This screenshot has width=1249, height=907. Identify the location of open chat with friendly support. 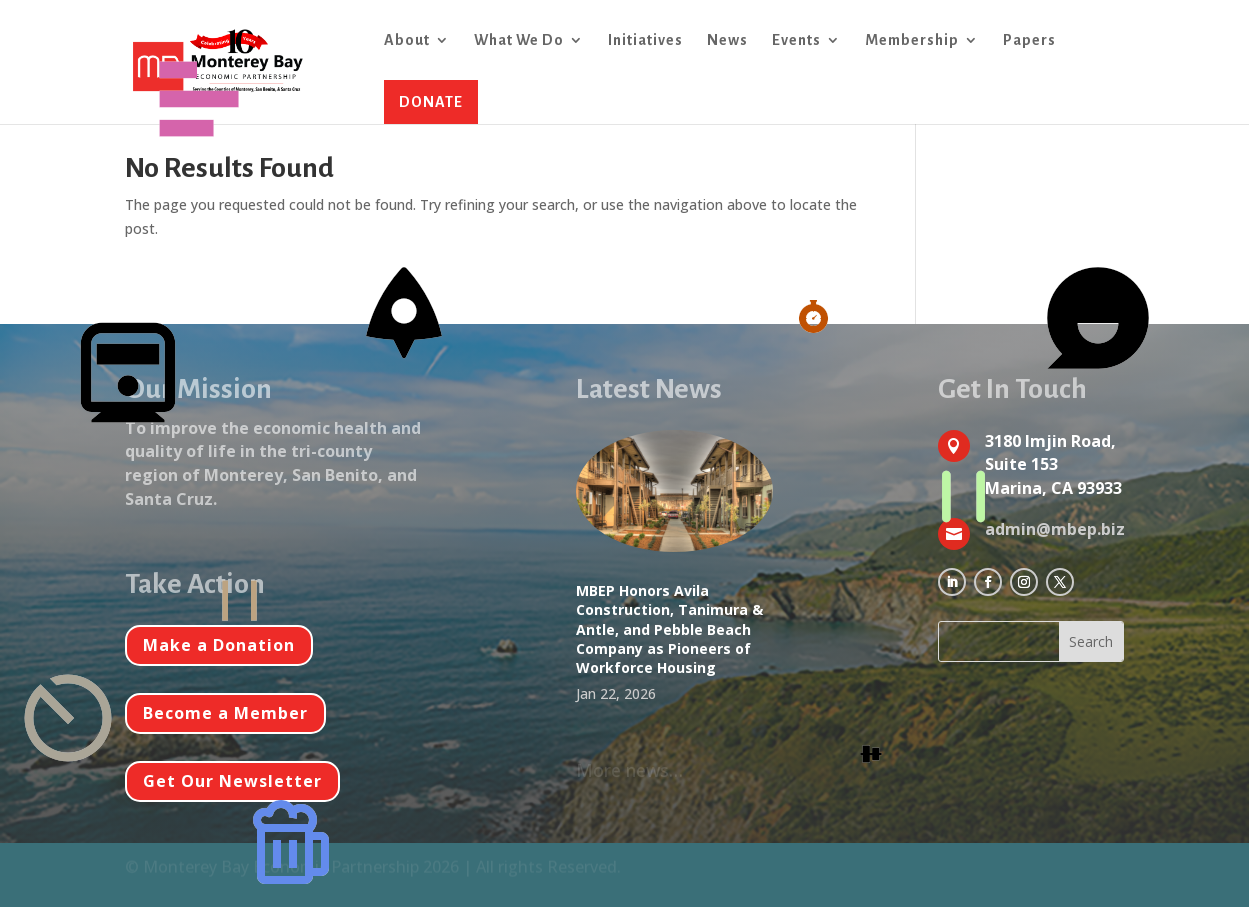
(1098, 318).